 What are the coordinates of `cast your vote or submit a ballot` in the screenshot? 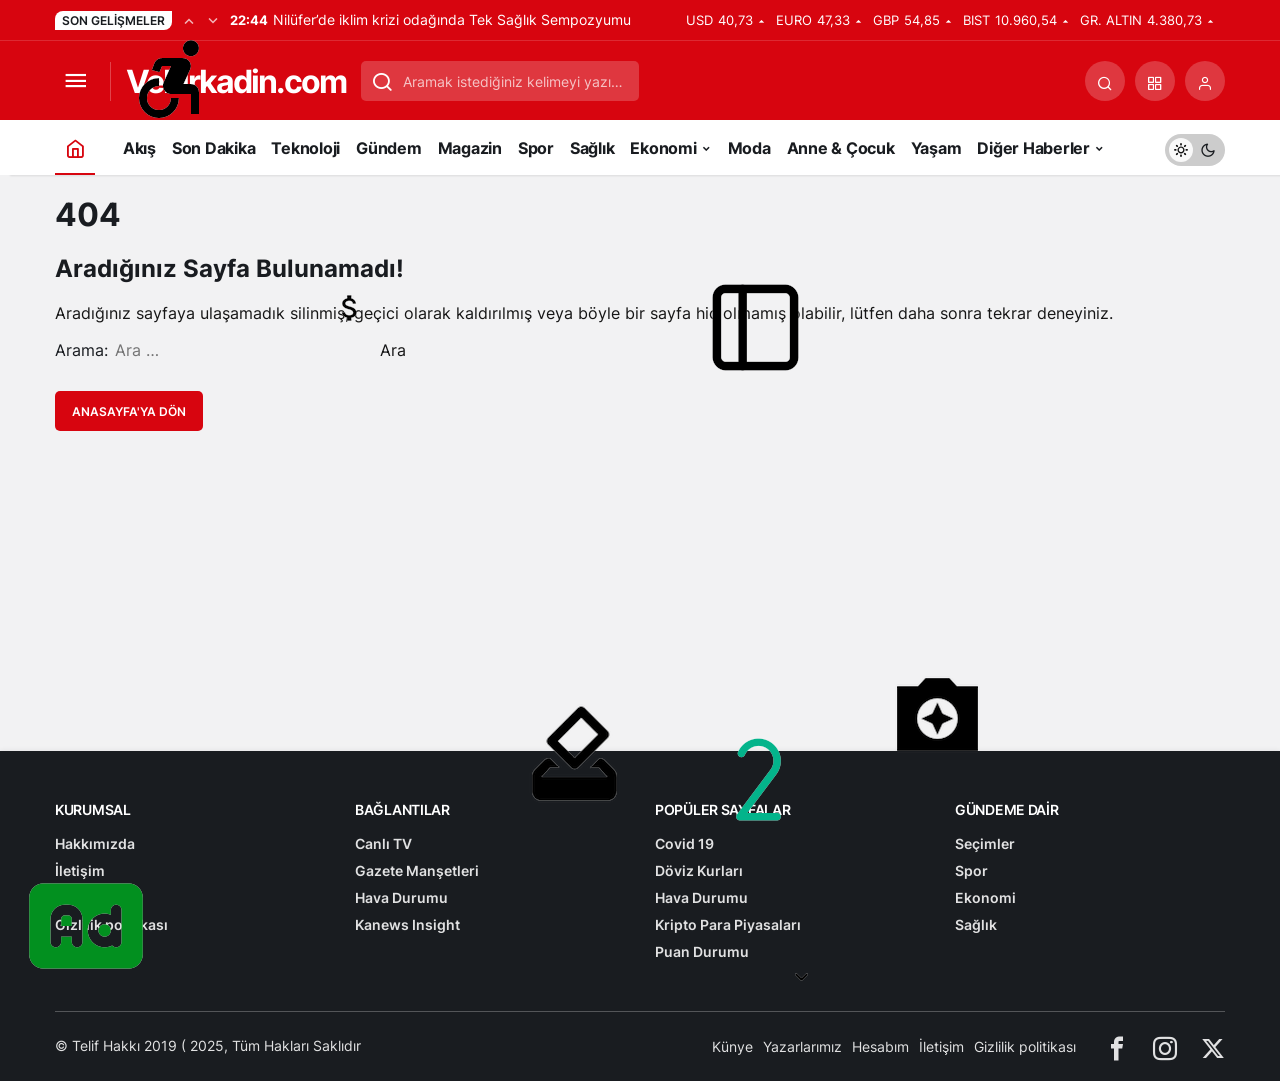 It's located at (574, 753).